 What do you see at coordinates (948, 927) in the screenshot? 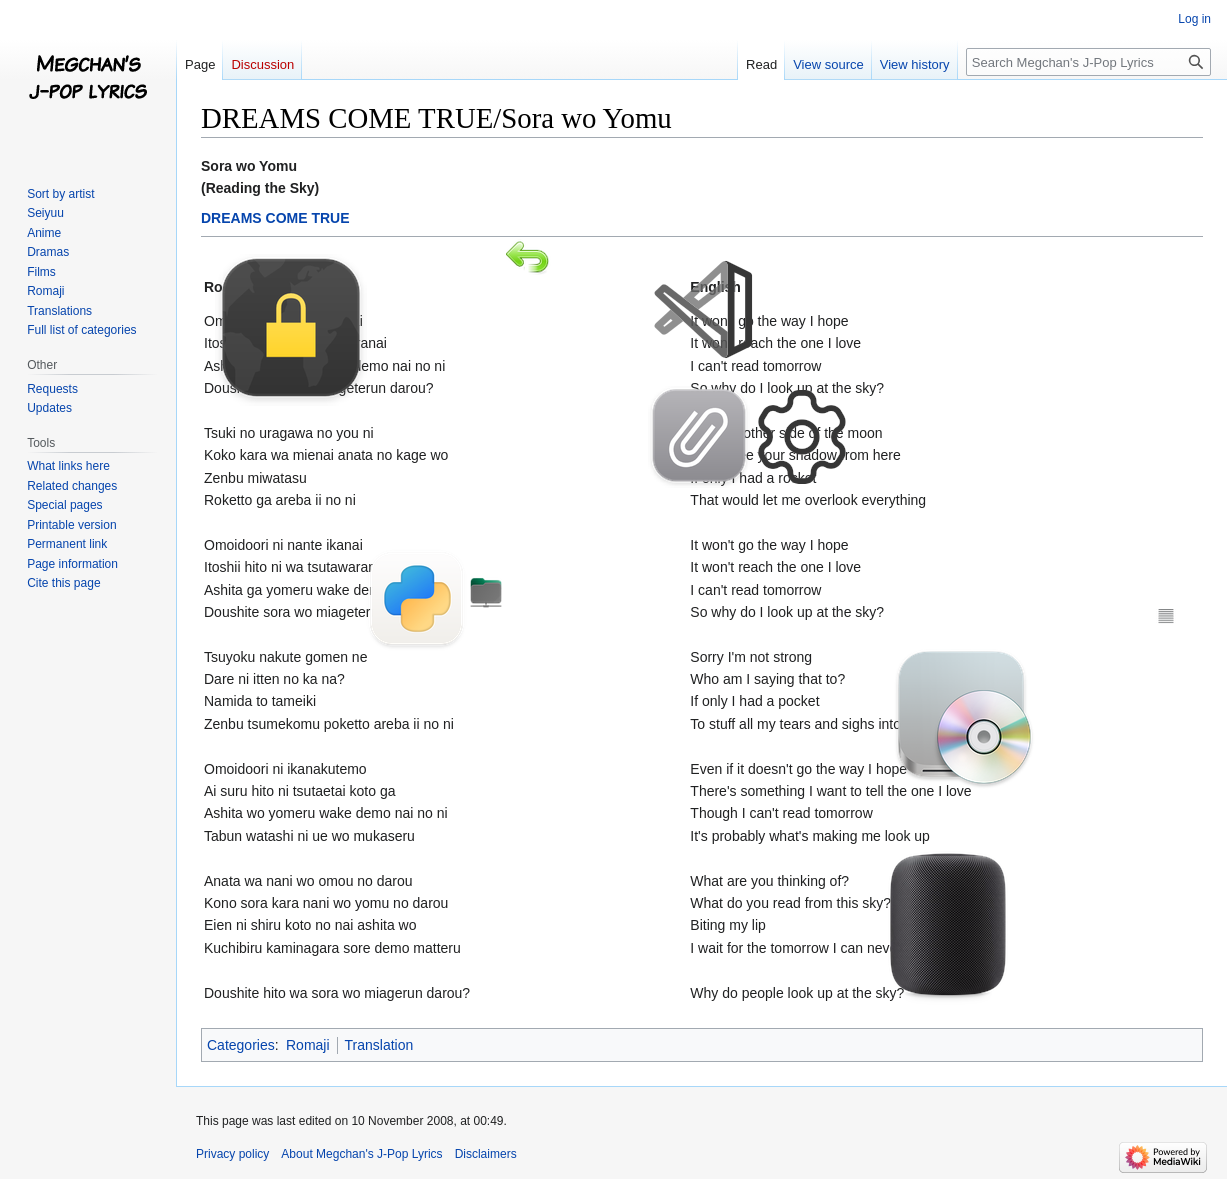
I see `apple homepod smart speaker device` at bounding box center [948, 927].